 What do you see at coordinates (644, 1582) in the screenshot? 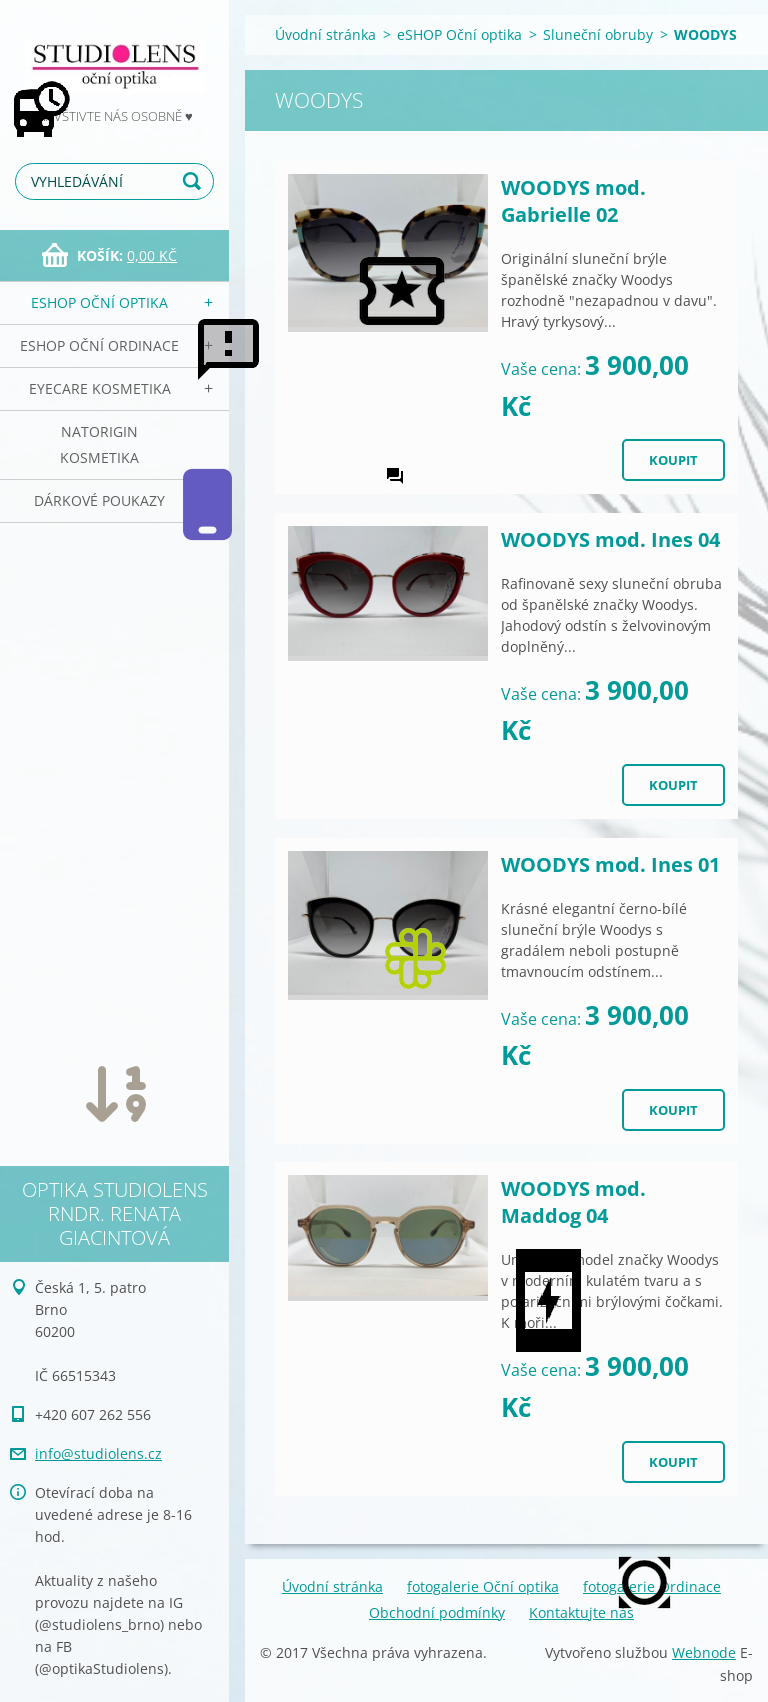
I see `expand content to fill available space` at bounding box center [644, 1582].